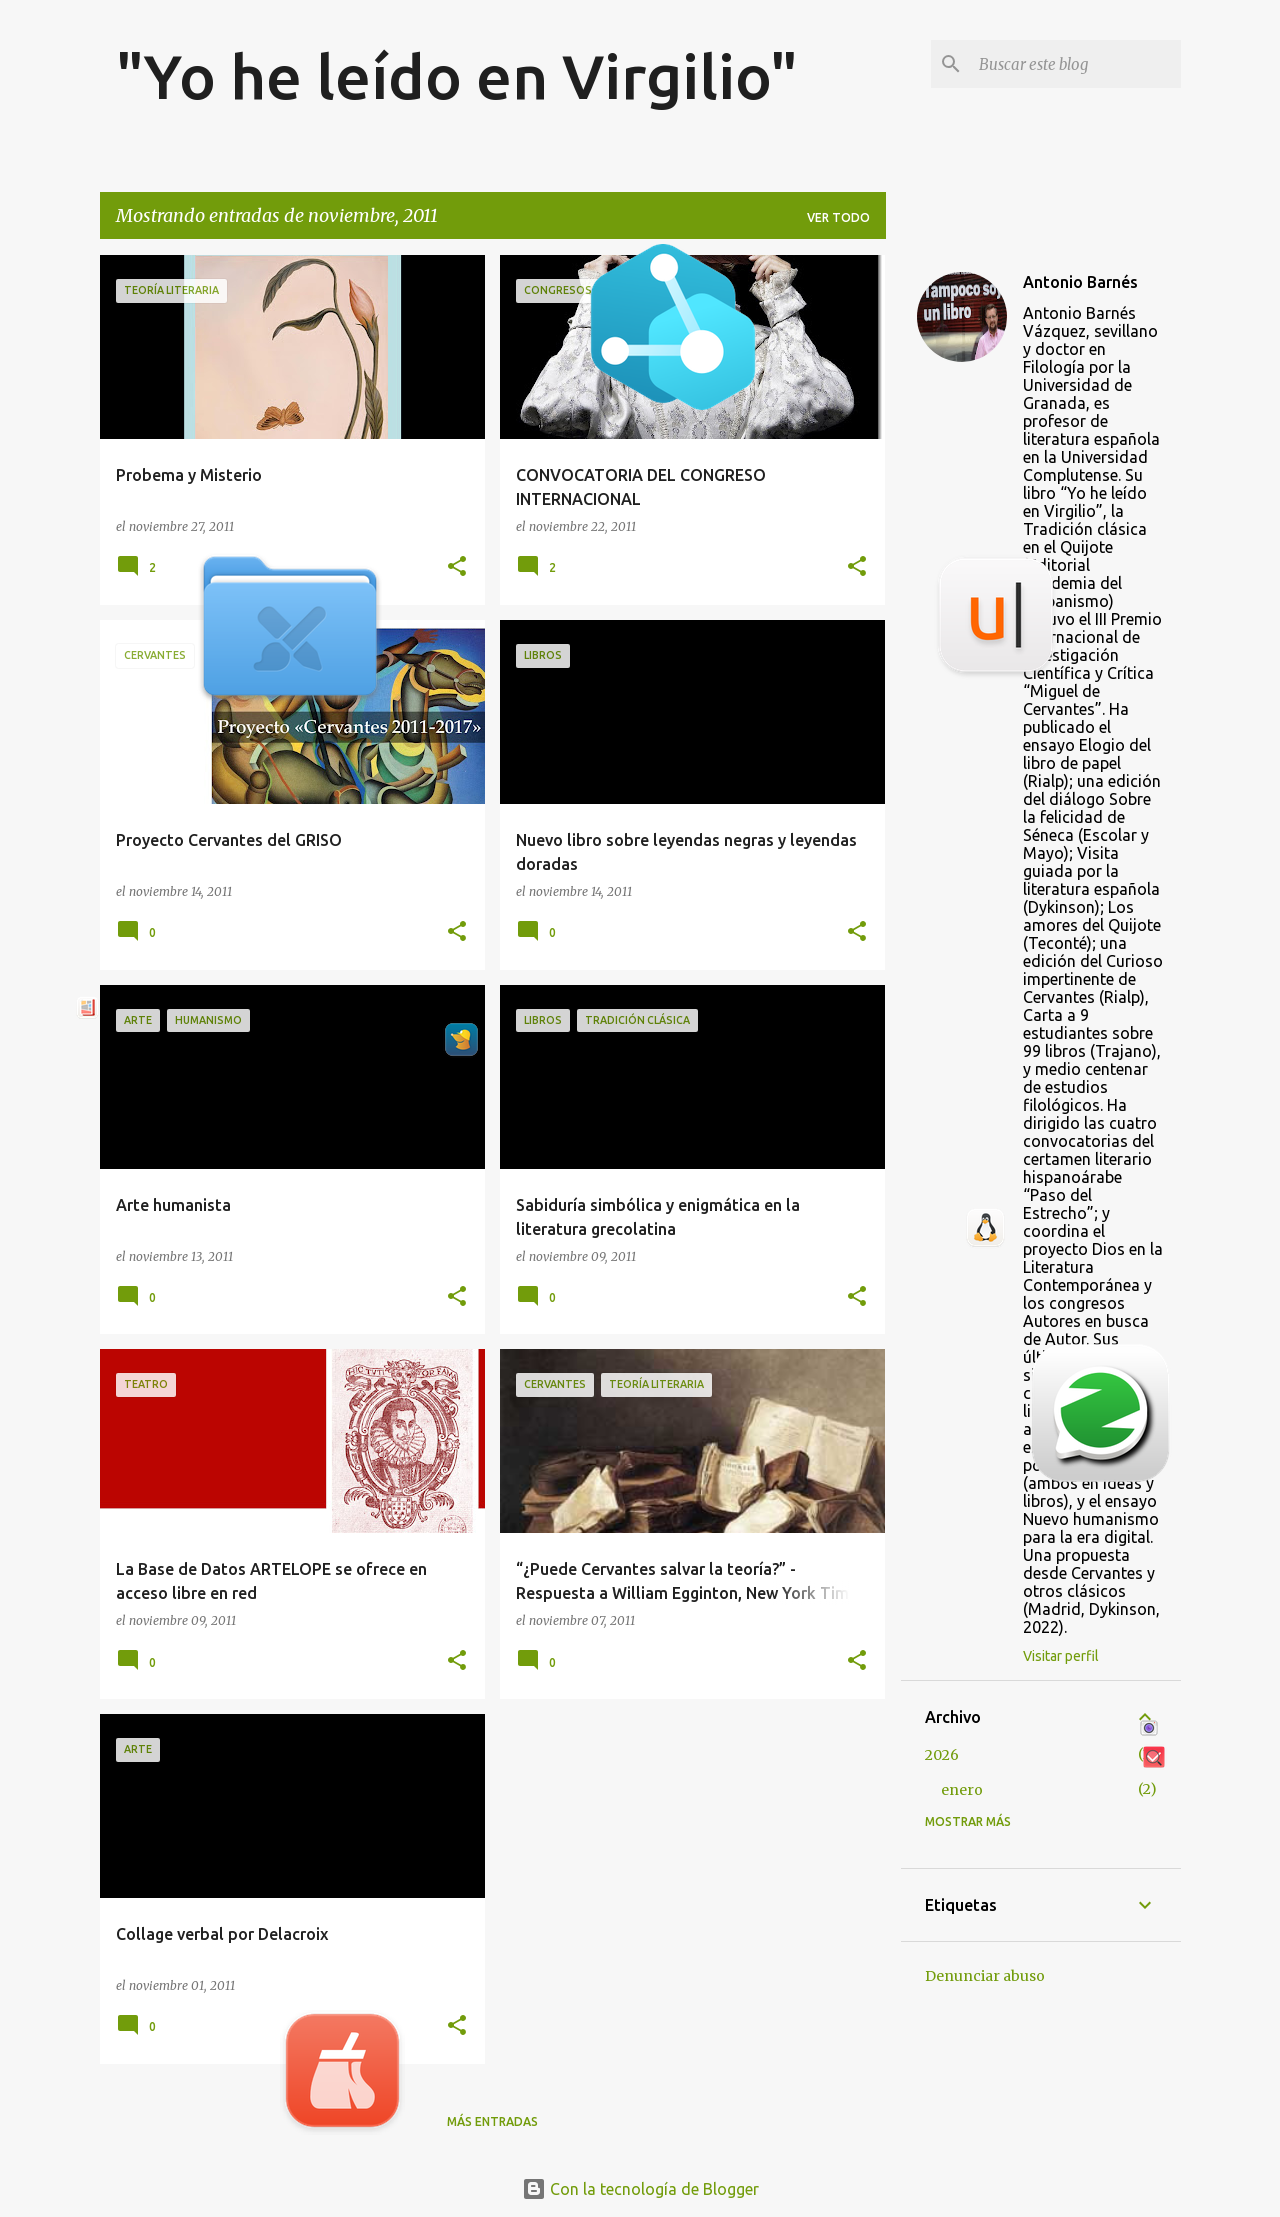 The image size is (1280, 2217). What do you see at coordinates (461, 1039) in the screenshot?
I see `open Mullvad VPN app` at bounding box center [461, 1039].